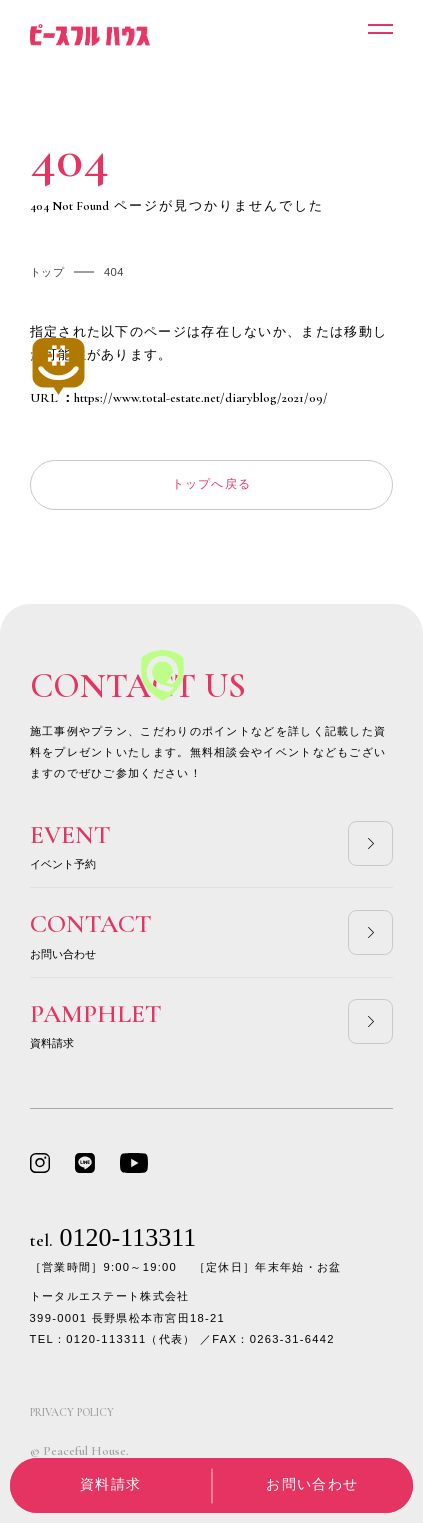 This screenshot has width=423, height=1523. I want to click on Qualys security platform logo, so click(162, 675).